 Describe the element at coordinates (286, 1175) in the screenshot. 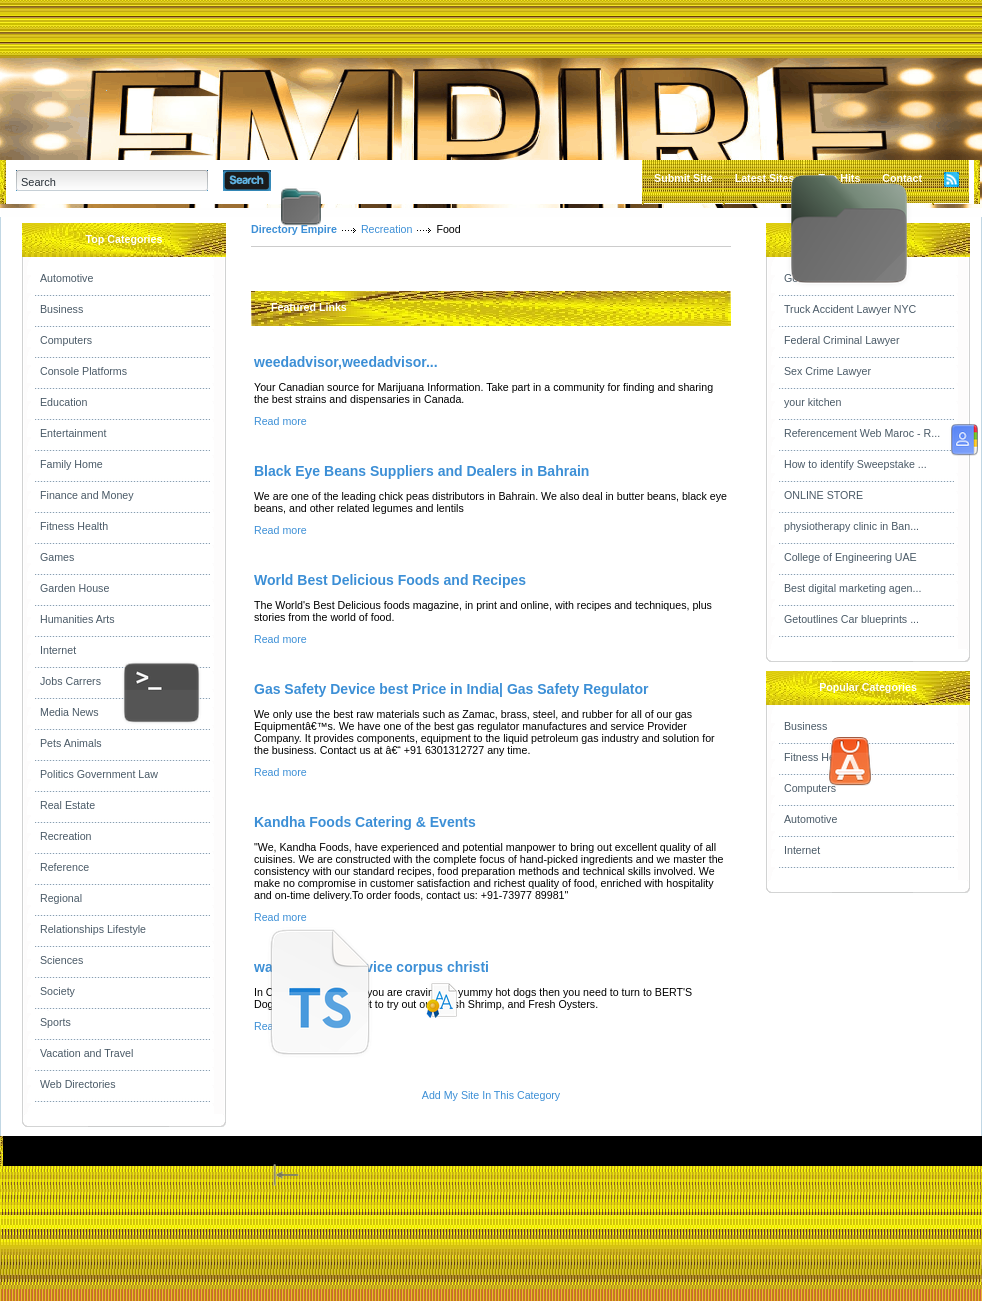

I see `go to the first item in a list or sequence` at that location.